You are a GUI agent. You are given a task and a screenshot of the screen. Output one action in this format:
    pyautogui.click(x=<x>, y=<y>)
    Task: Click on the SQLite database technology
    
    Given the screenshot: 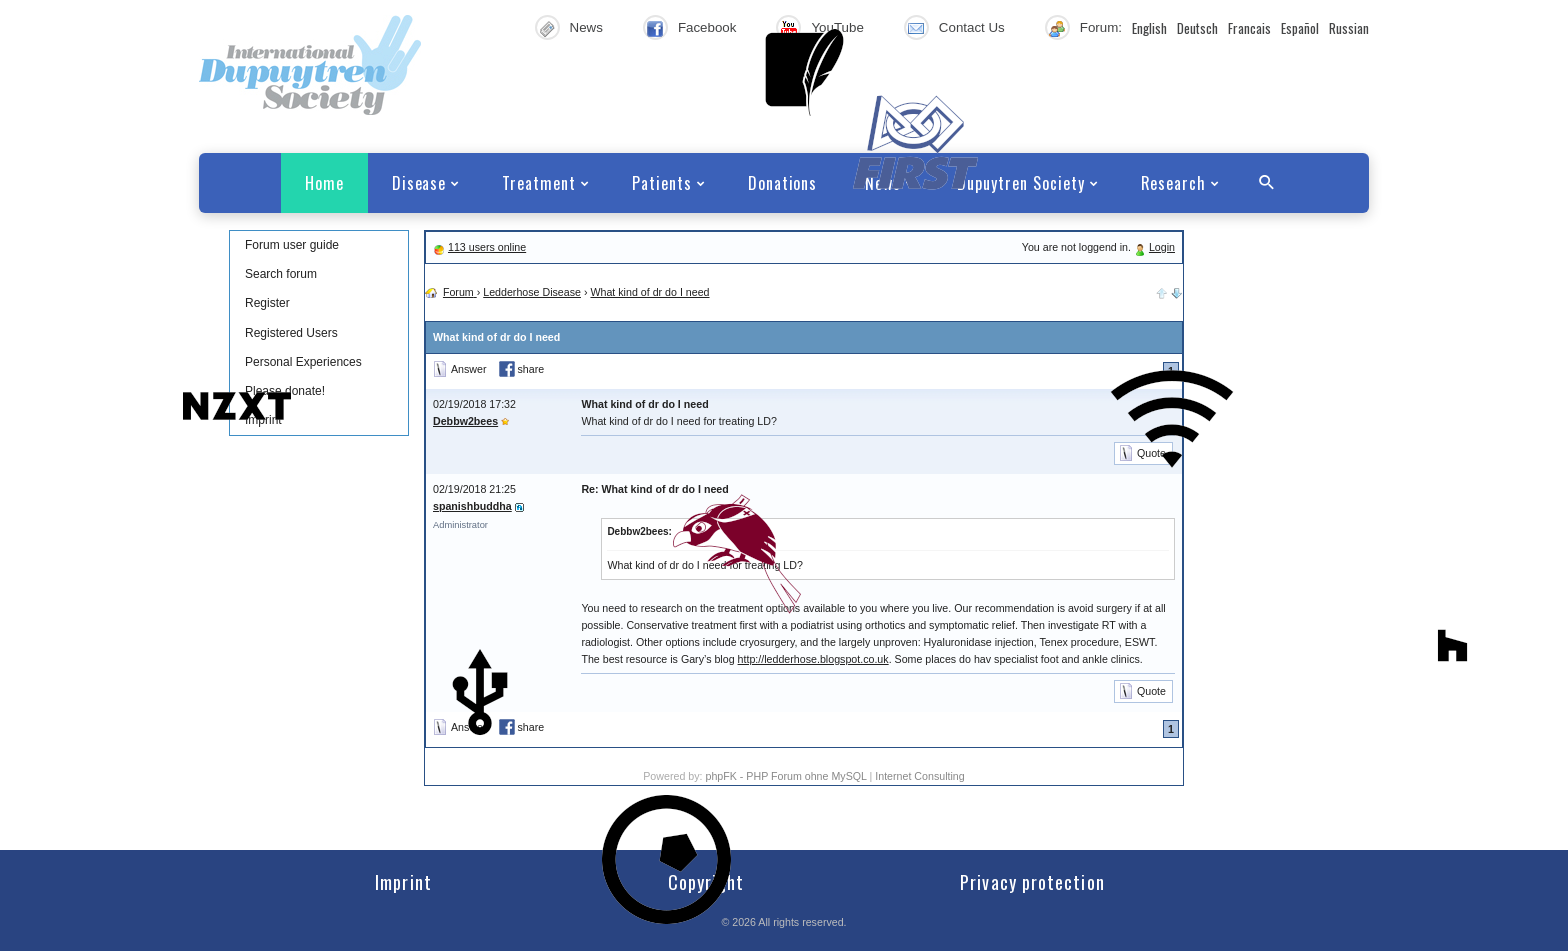 What is the action you would take?
    pyautogui.click(x=804, y=72)
    